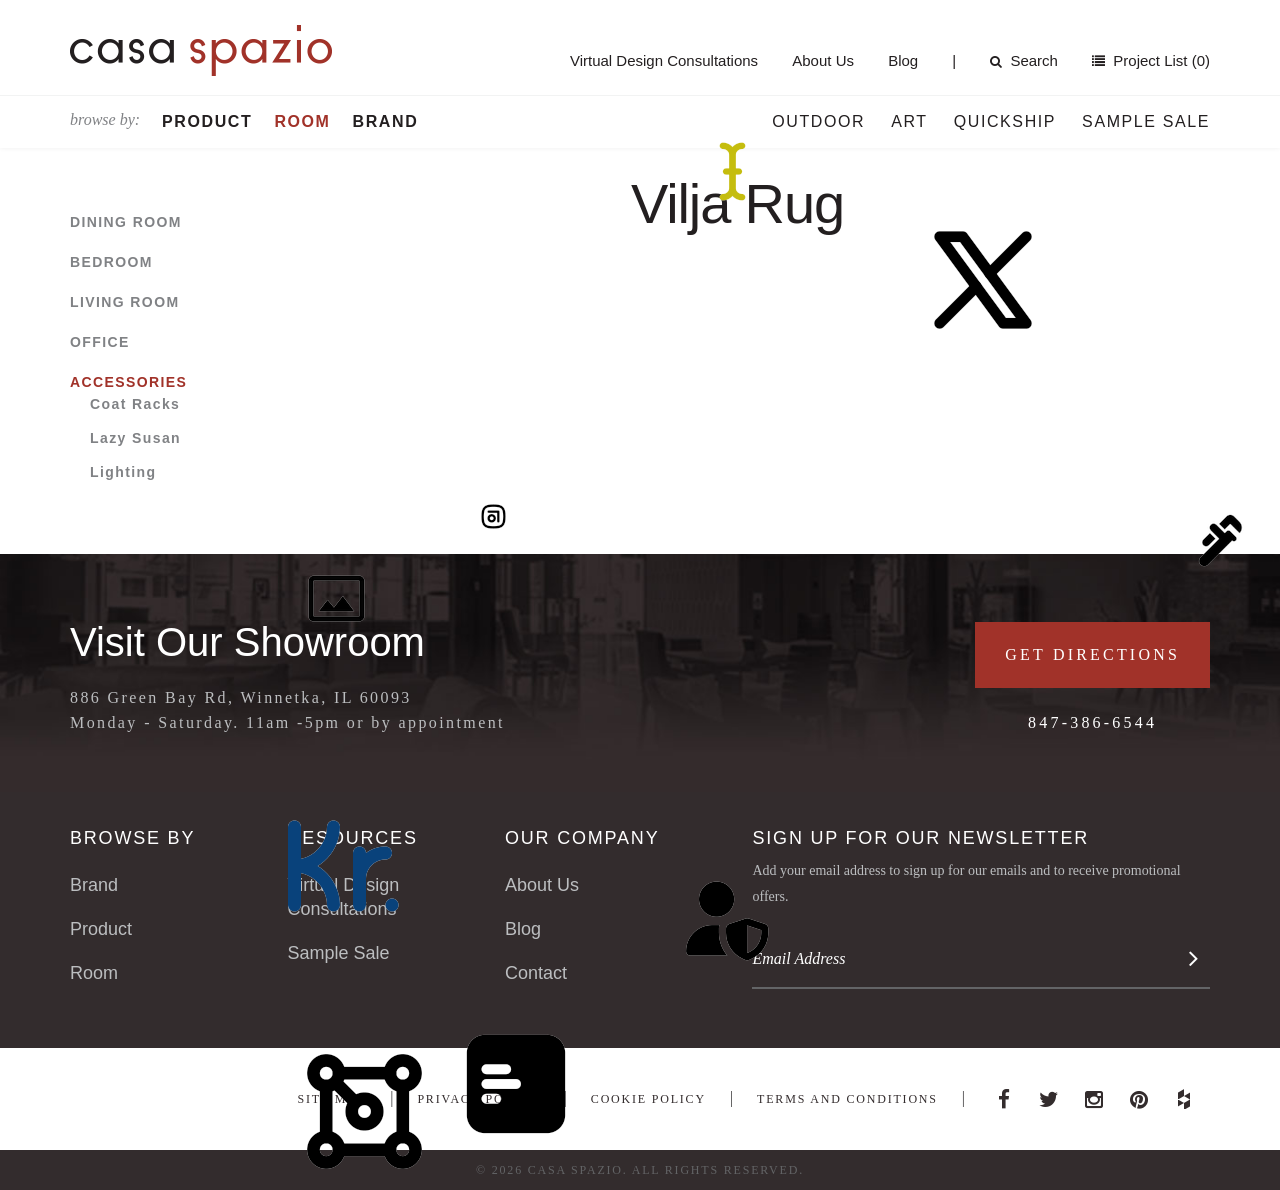 This screenshot has height=1190, width=1280. What do you see at coordinates (493, 516) in the screenshot?
I see `abstract design platform logo` at bounding box center [493, 516].